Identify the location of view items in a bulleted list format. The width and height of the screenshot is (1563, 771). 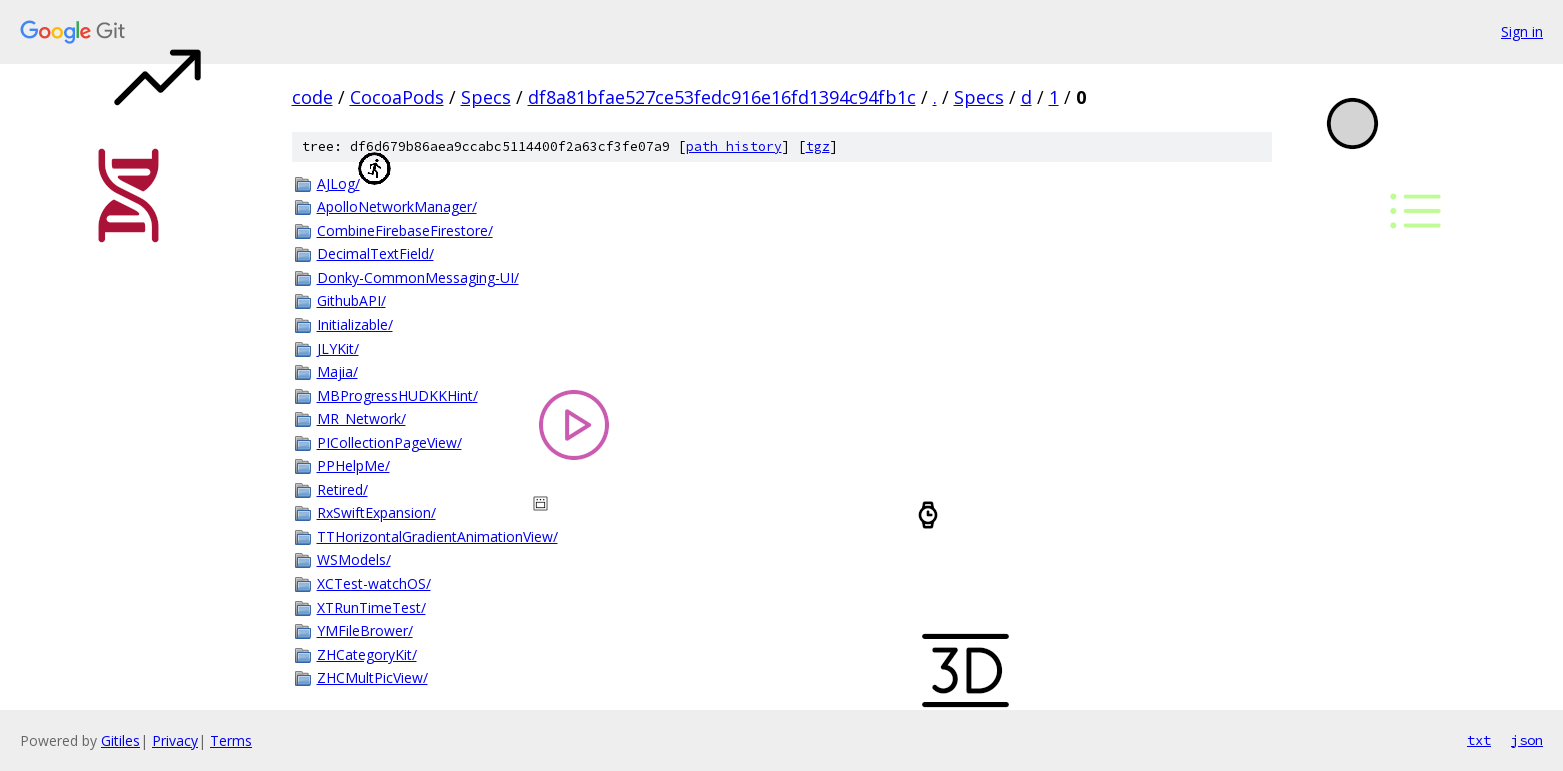
(1416, 211).